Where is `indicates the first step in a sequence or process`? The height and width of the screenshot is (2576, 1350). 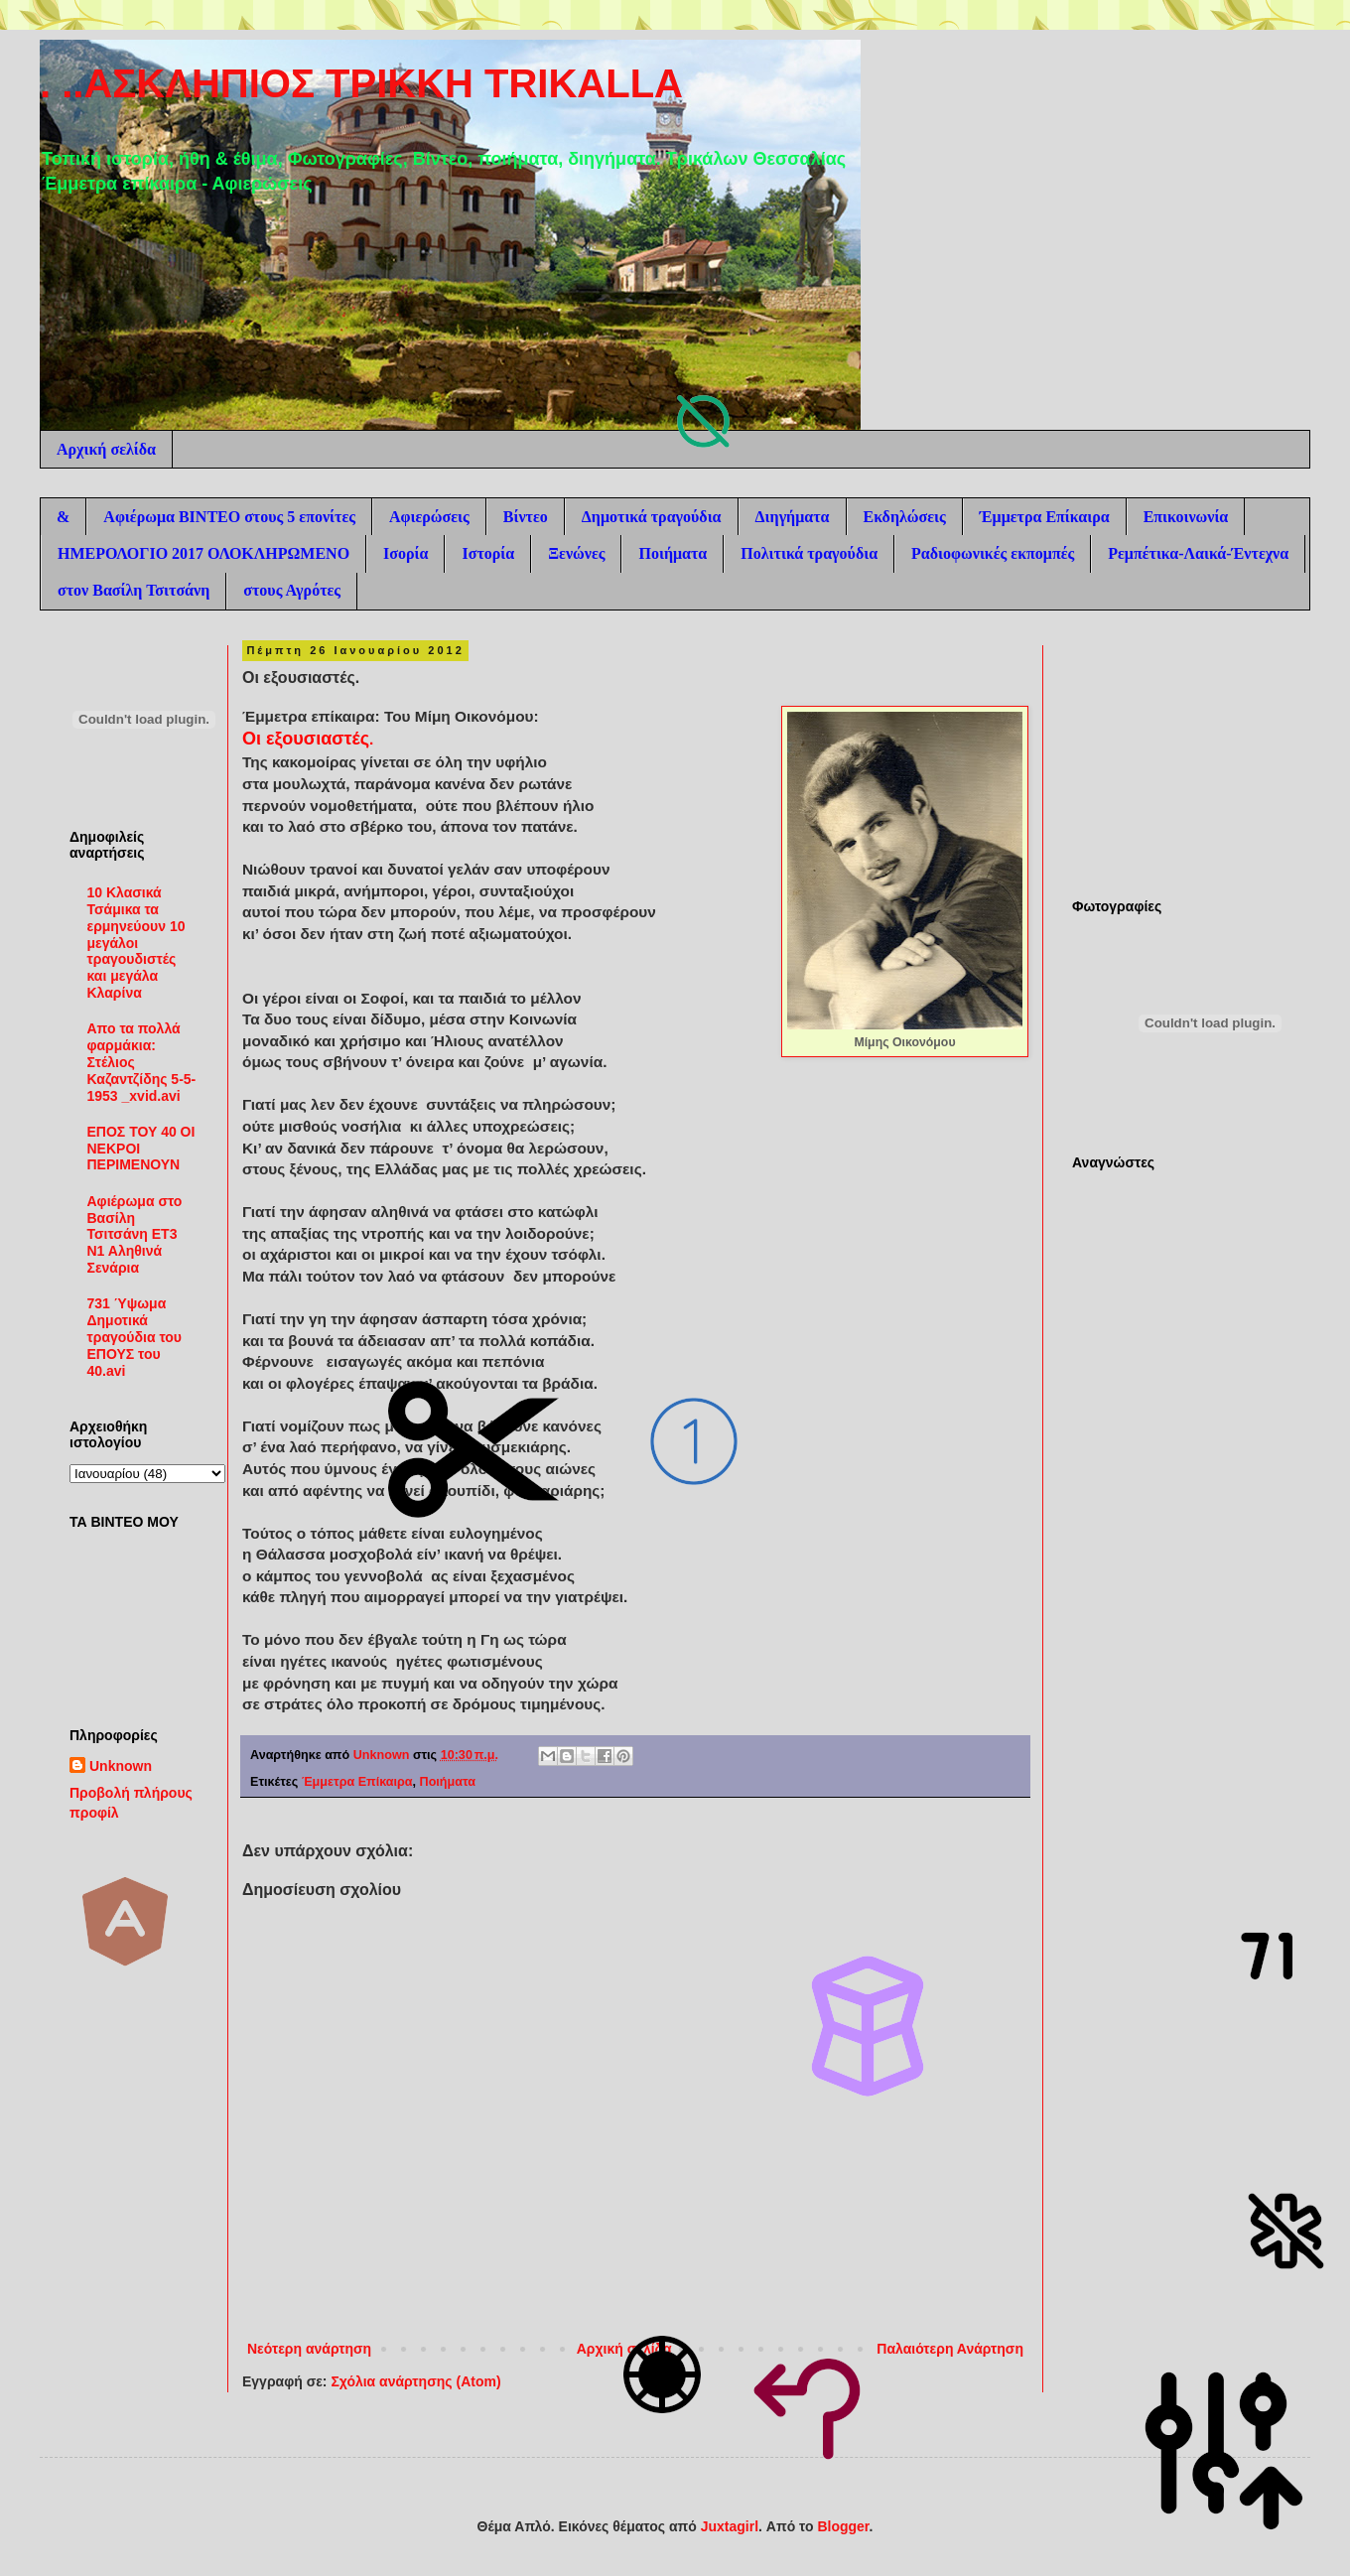
indicates the first step in a sequence or process is located at coordinates (694, 1441).